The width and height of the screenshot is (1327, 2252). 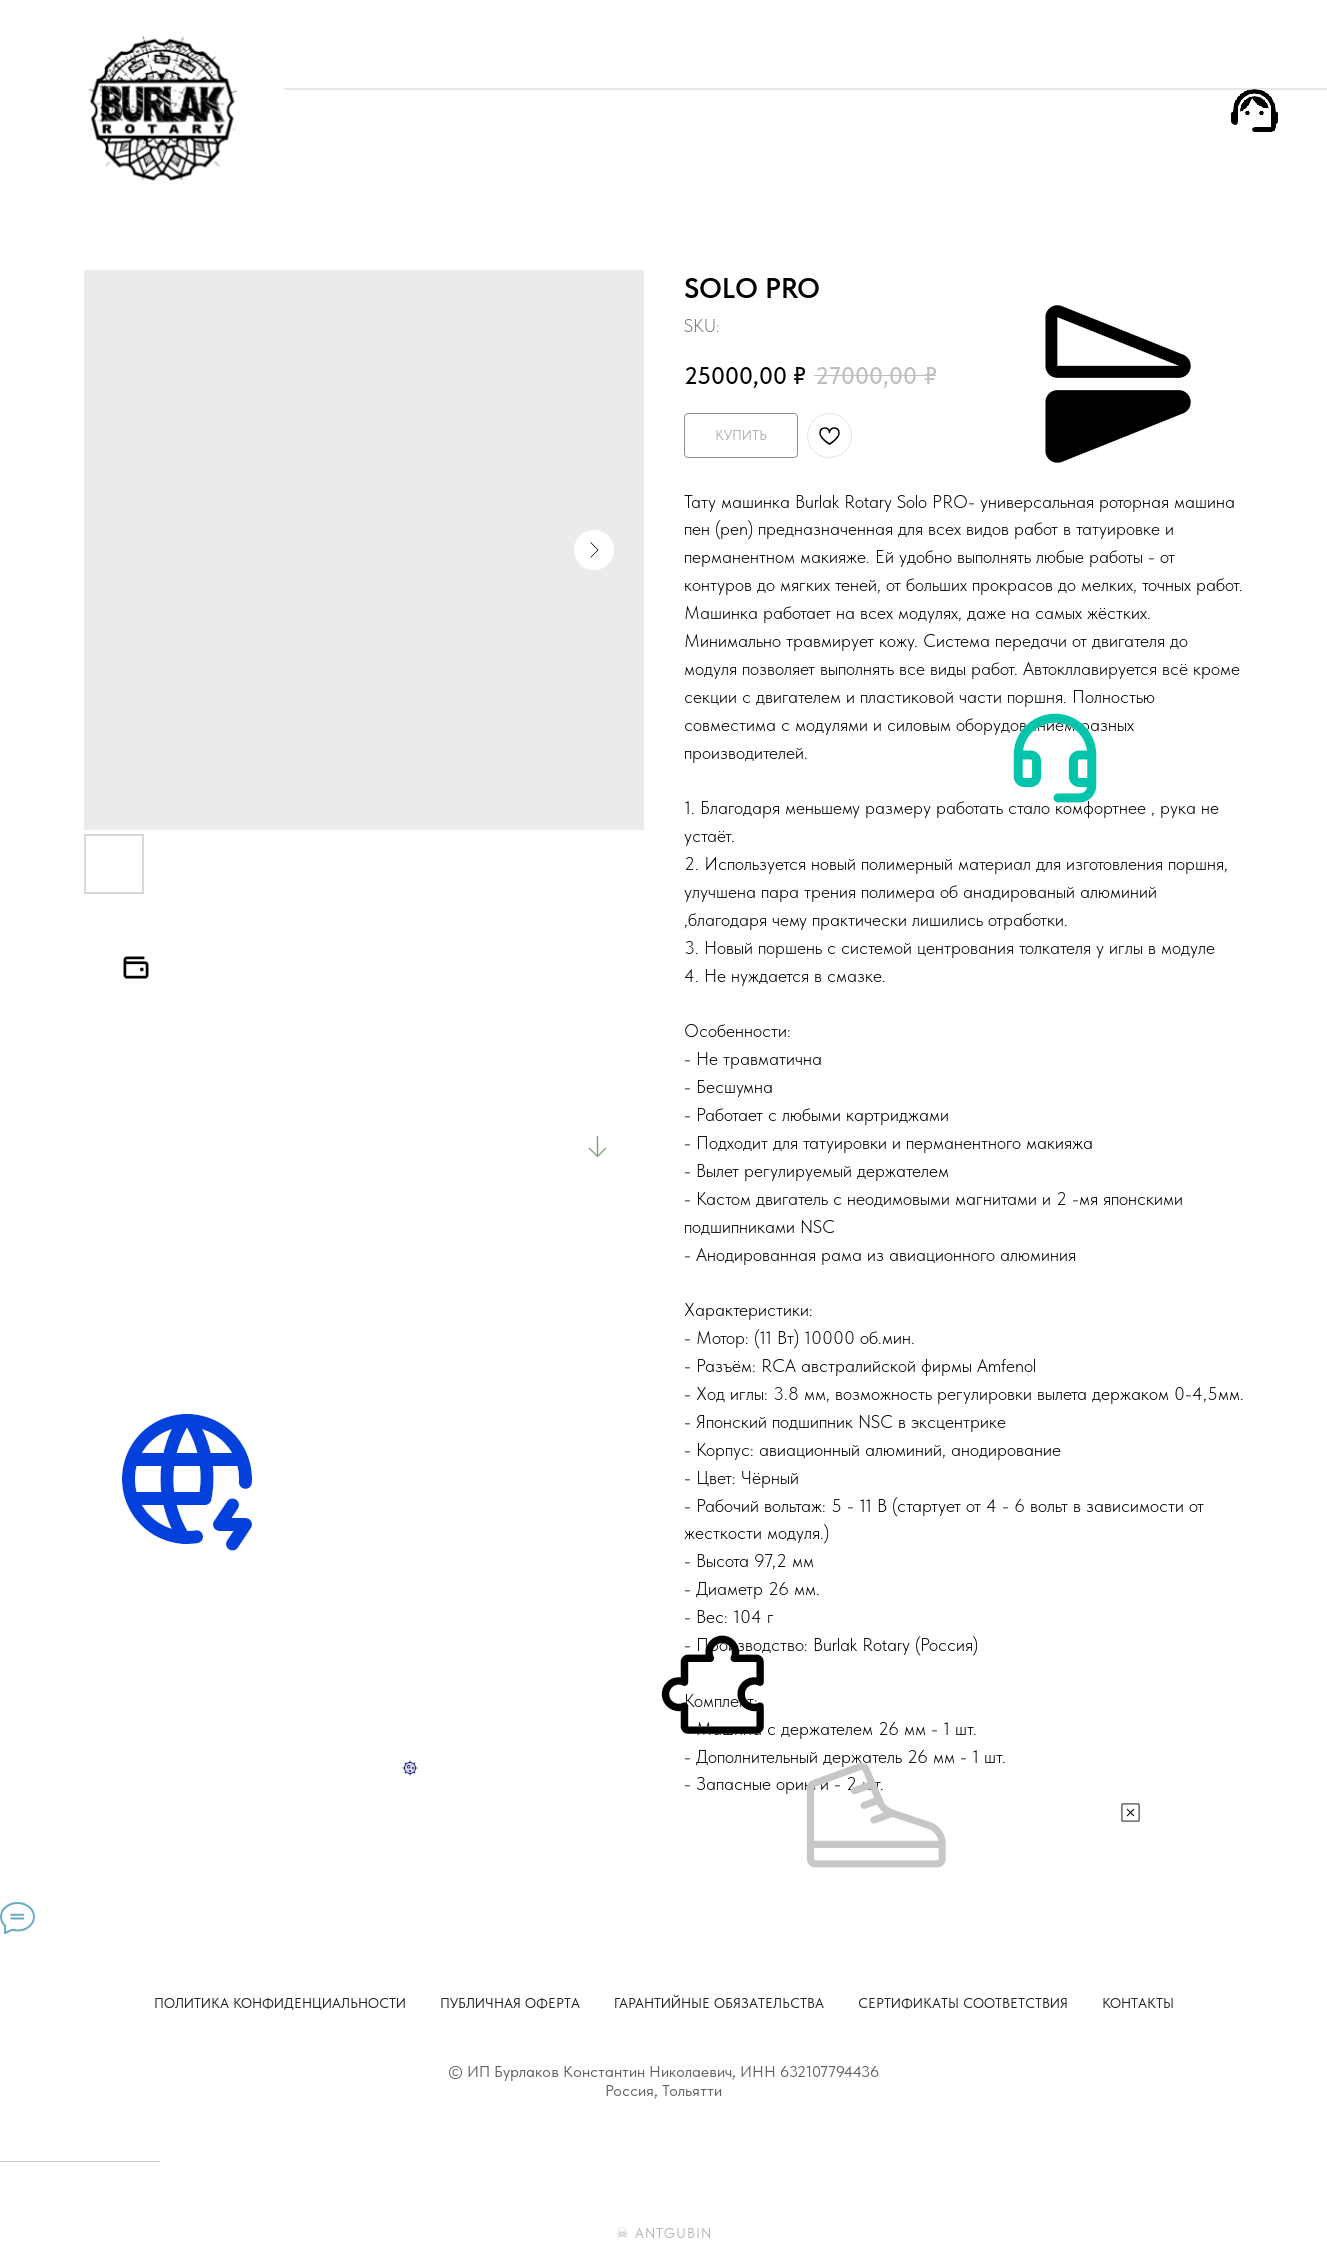 What do you see at coordinates (187, 1479) in the screenshot?
I see `quick access to global network settings` at bounding box center [187, 1479].